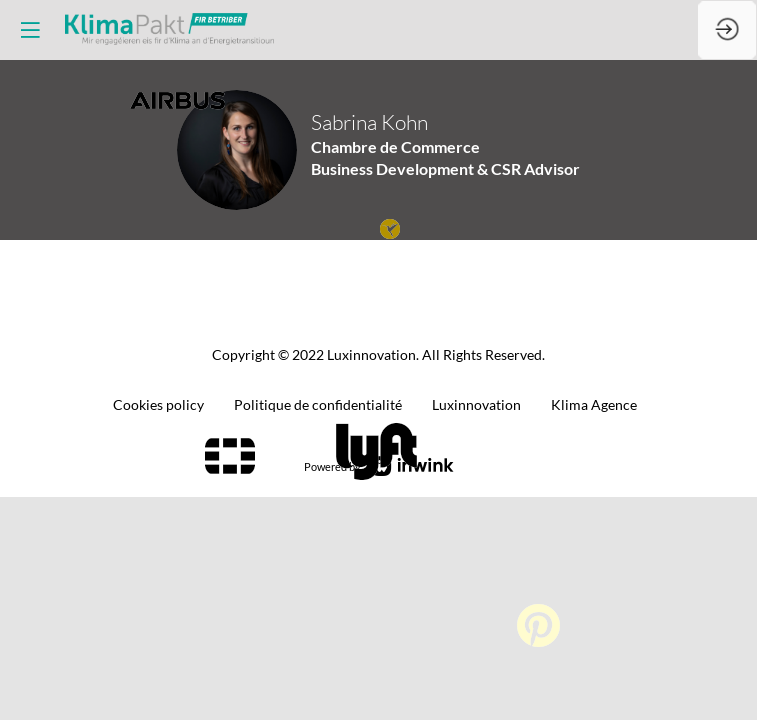 The image size is (757, 720). I want to click on airbus company logo, so click(177, 100).